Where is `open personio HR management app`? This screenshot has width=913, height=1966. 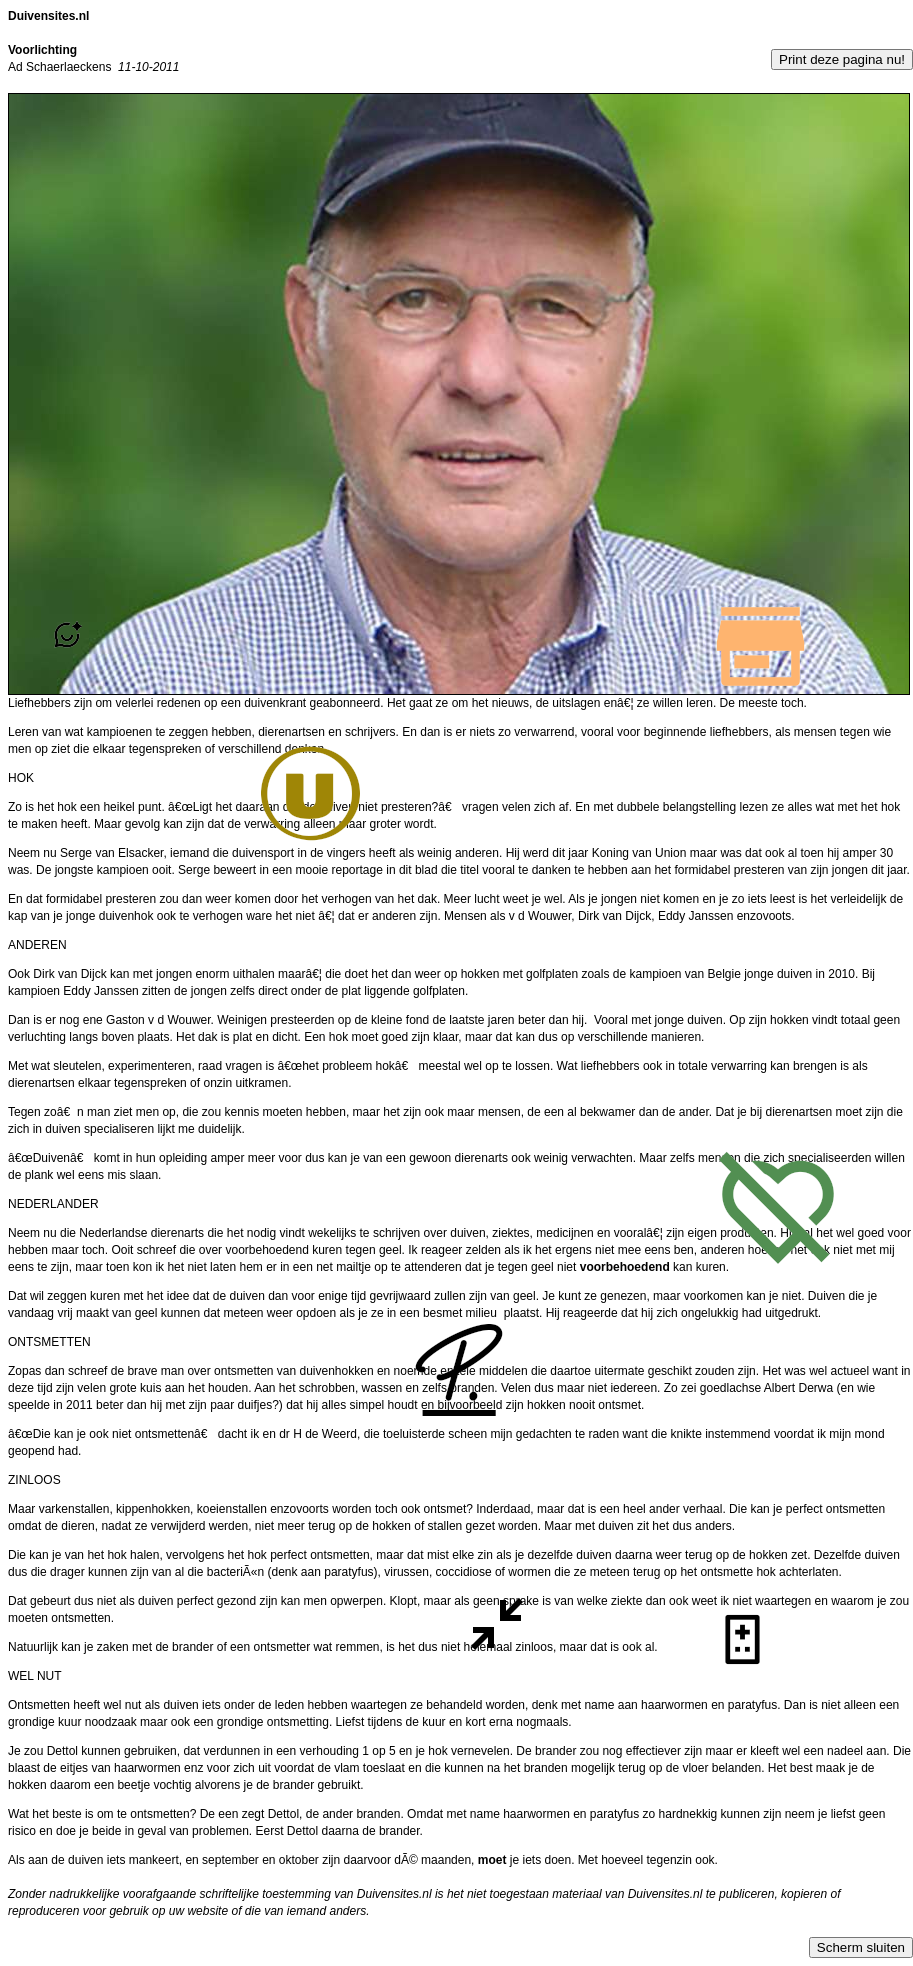 open personio HR management app is located at coordinates (459, 1370).